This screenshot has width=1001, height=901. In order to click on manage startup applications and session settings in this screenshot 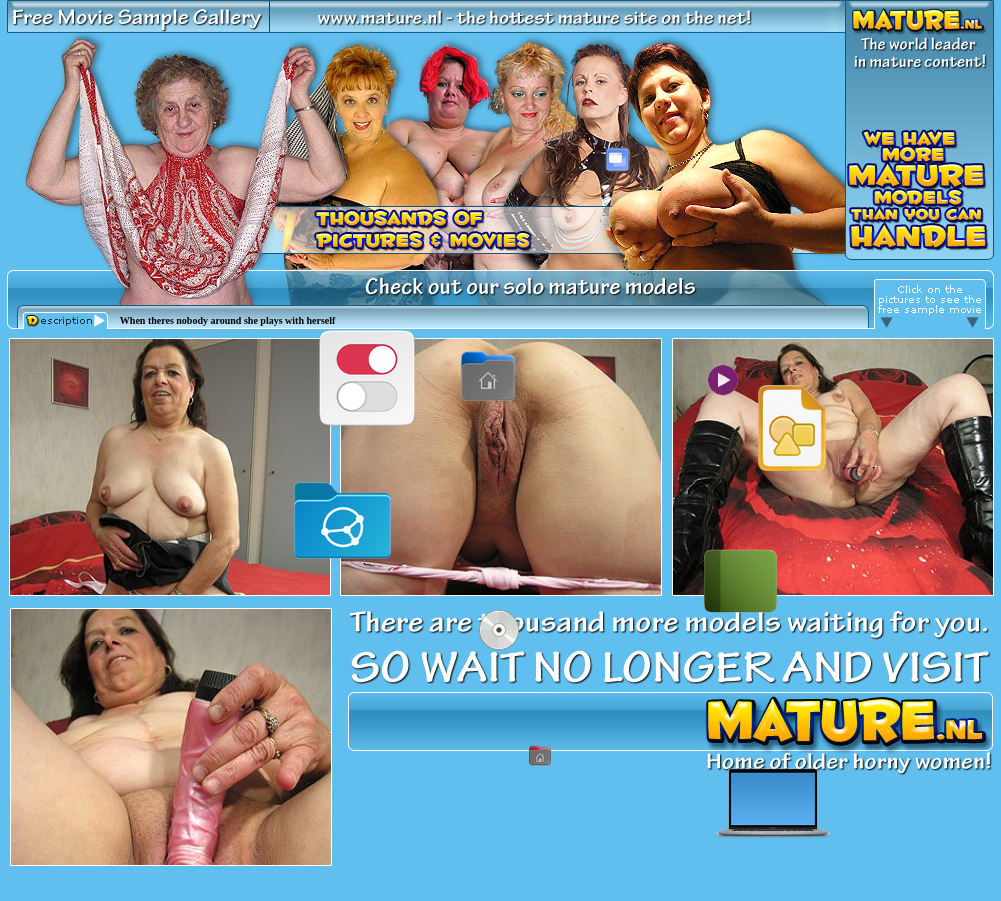, I will do `click(617, 159)`.